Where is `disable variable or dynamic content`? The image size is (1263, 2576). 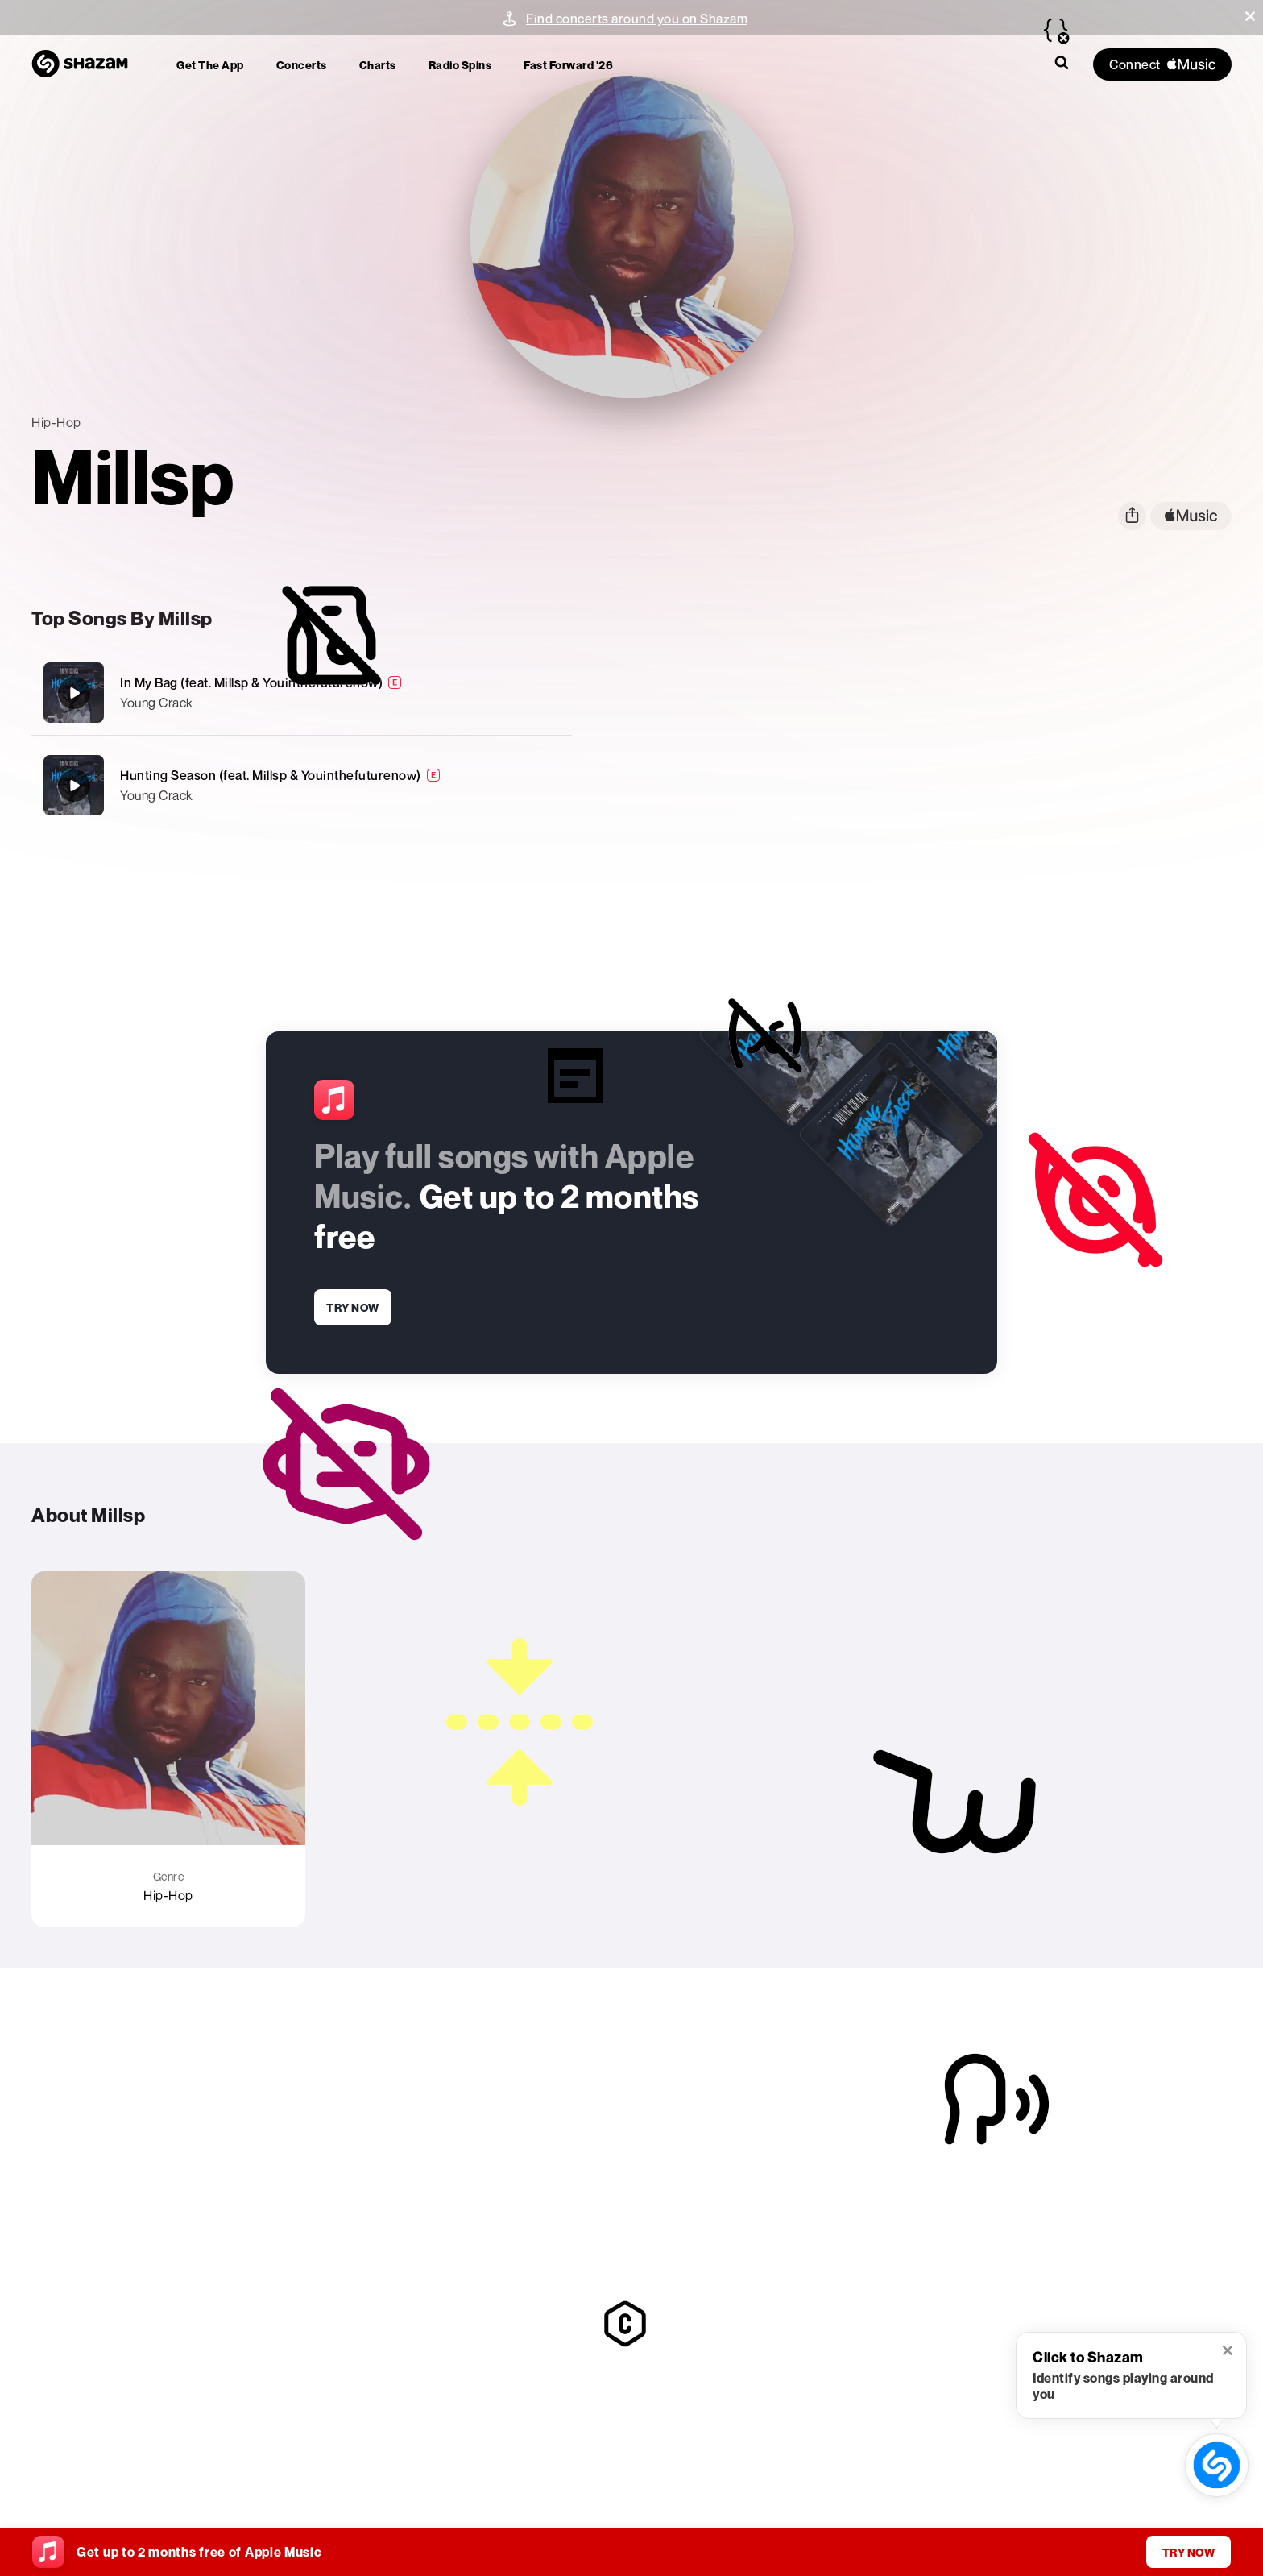 disable variable or dynamic content is located at coordinates (765, 1035).